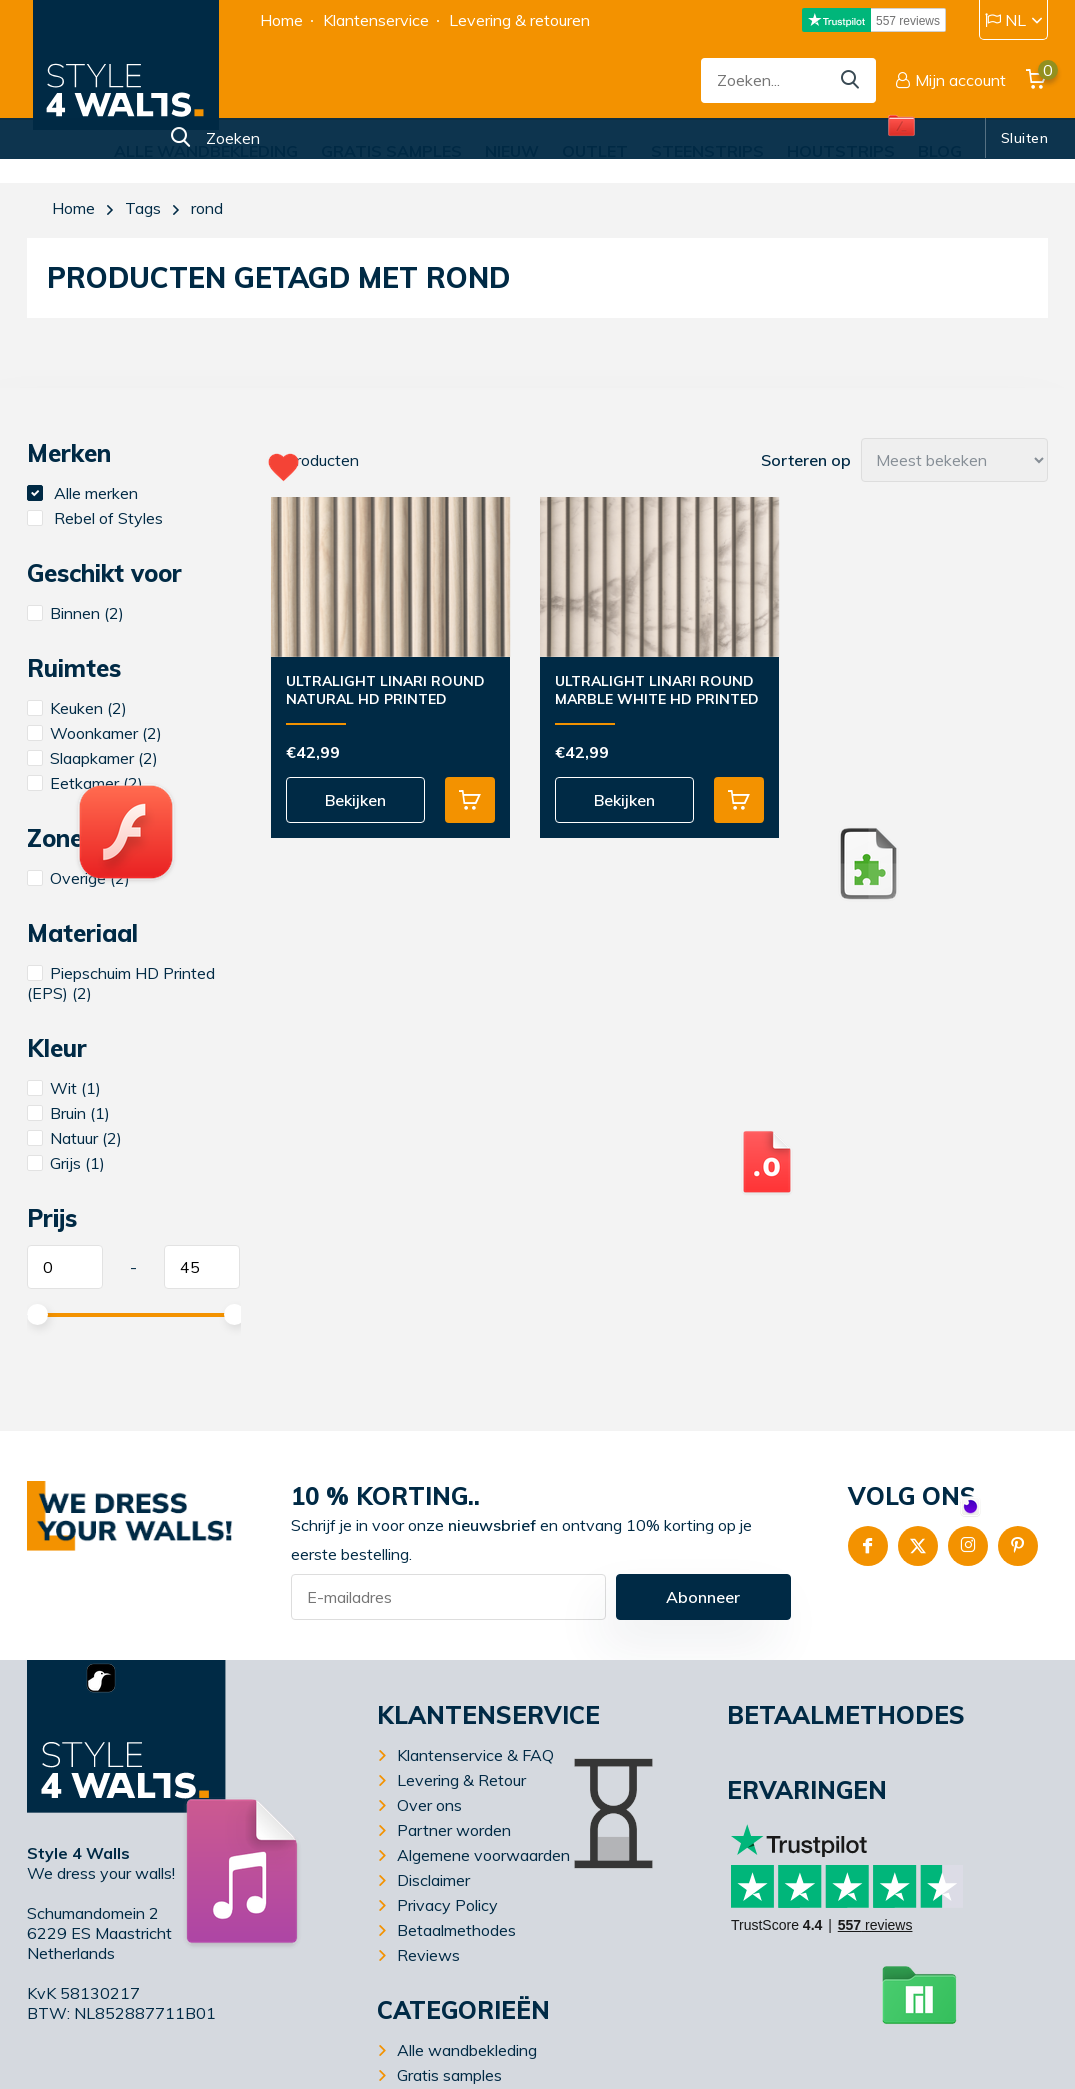  What do you see at coordinates (126, 832) in the screenshot?
I see `open Adobe Flash Player` at bounding box center [126, 832].